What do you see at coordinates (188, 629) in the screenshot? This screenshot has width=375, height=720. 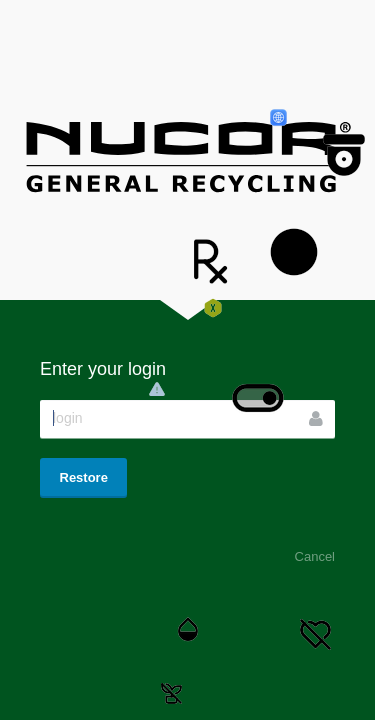 I see `adjust opacity or transparency settings` at bounding box center [188, 629].